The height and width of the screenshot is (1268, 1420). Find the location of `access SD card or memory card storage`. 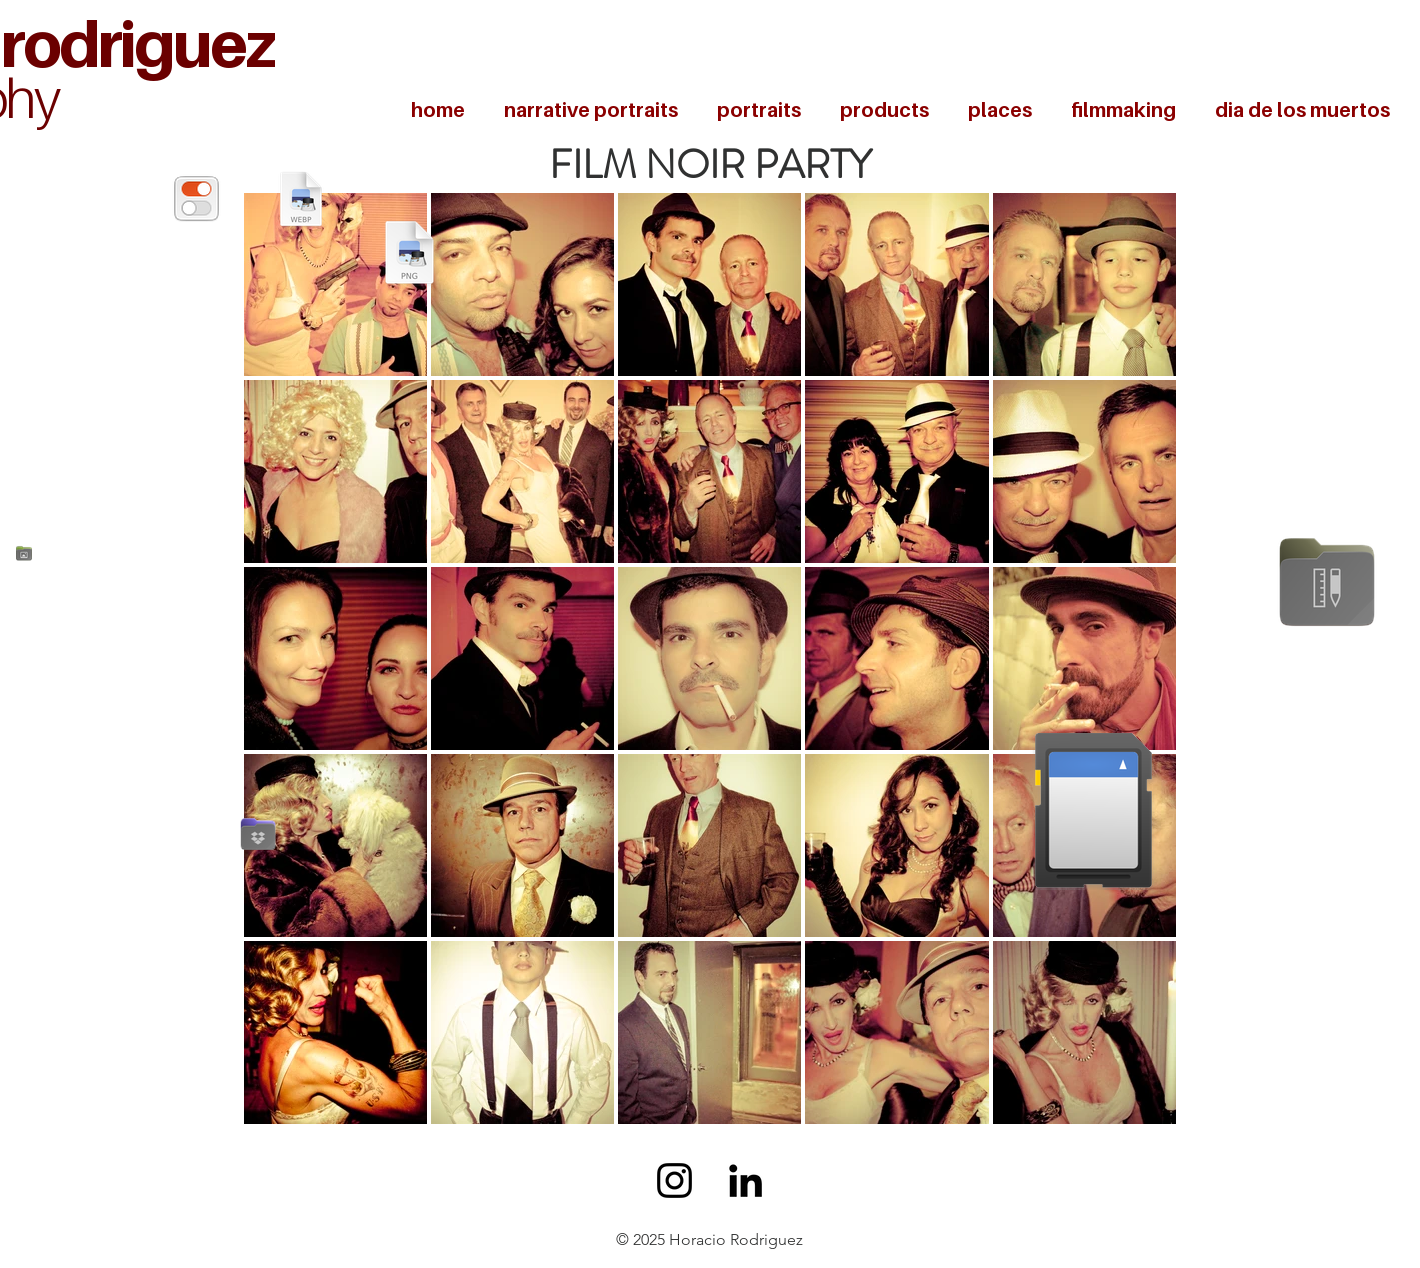

access SD card or memory card storage is located at coordinates (1093, 811).